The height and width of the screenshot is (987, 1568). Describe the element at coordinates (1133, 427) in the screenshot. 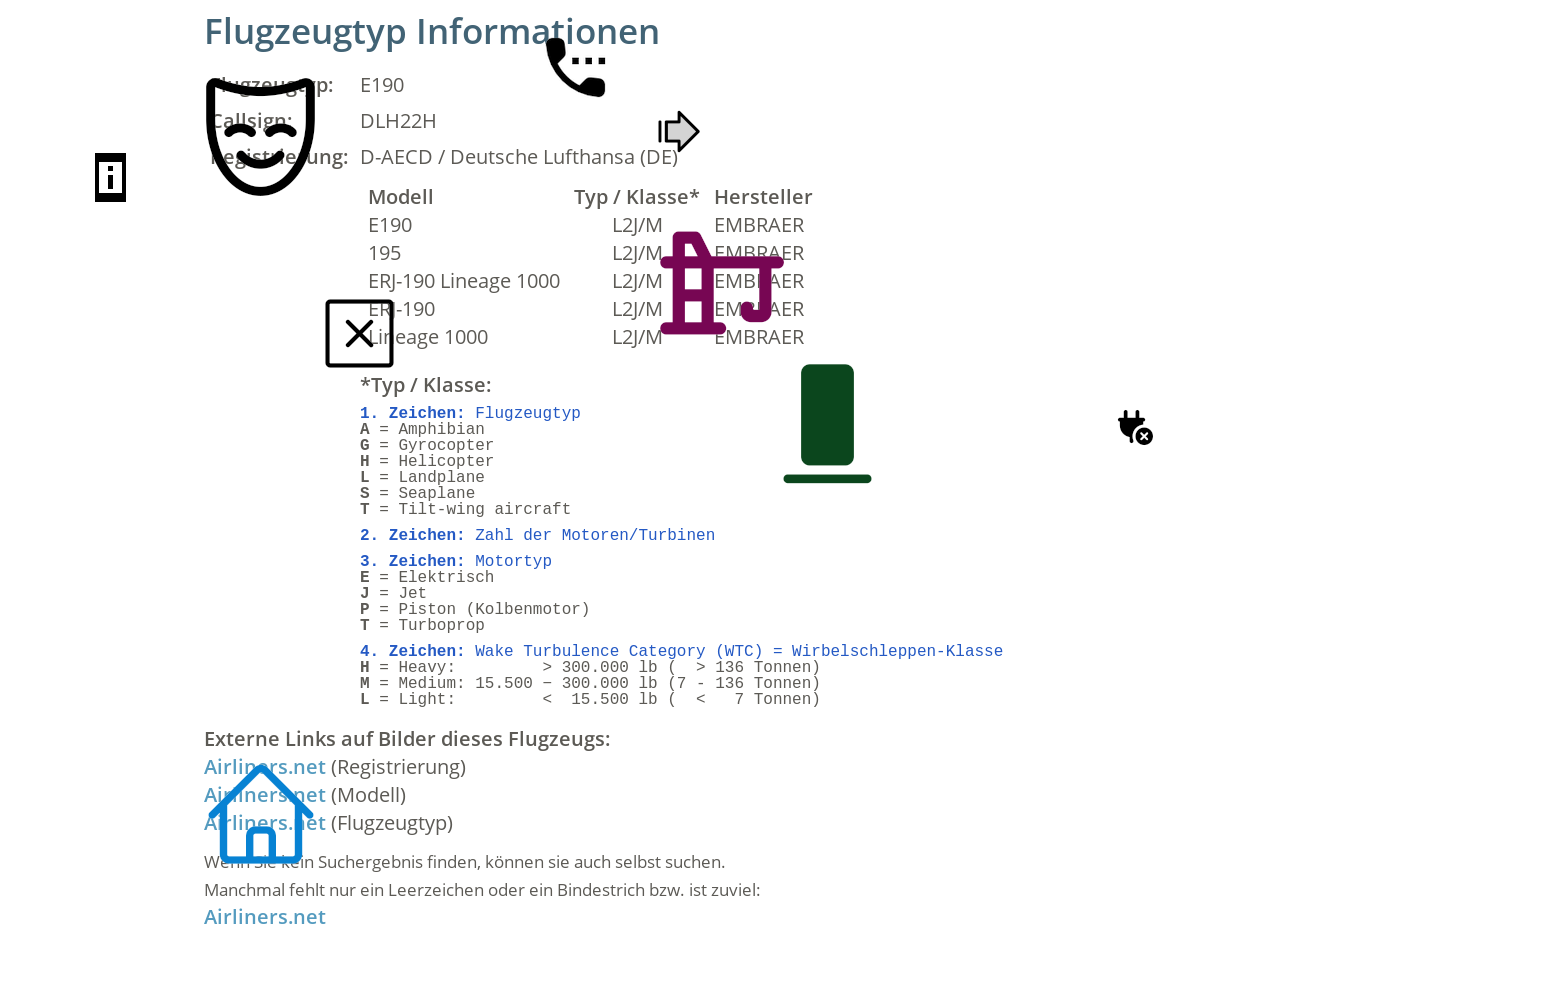

I see `connection failed or unavailable` at that location.